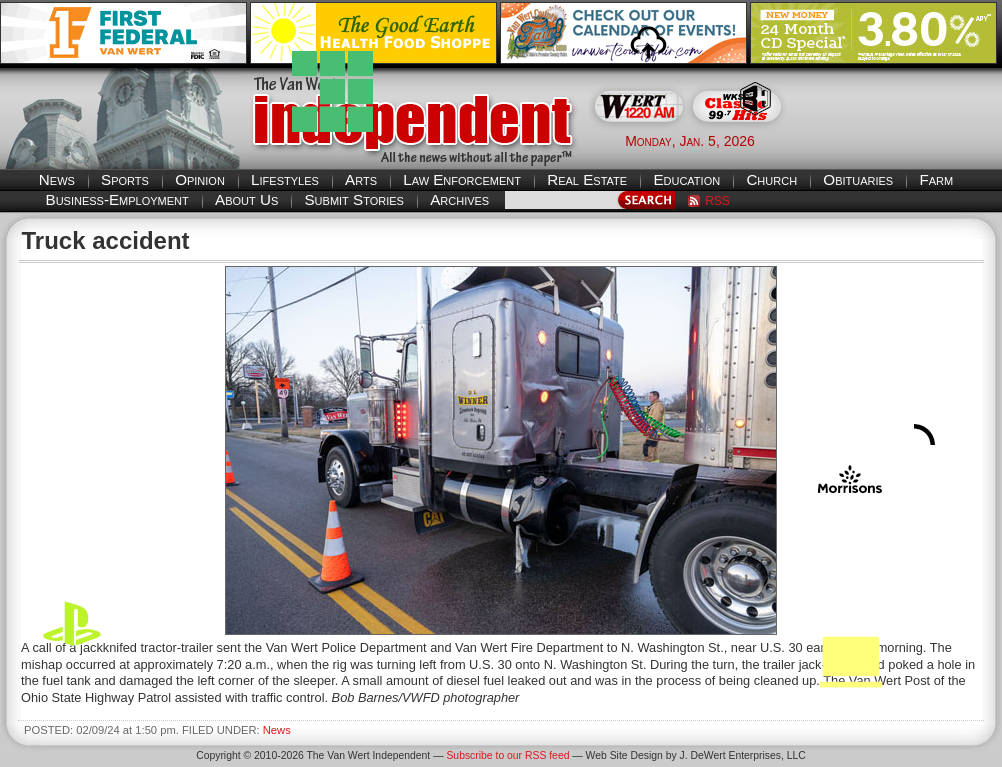  Describe the element at coordinates (648, 42) in the screenshot. I see `upload file to cloud storage` at that location.